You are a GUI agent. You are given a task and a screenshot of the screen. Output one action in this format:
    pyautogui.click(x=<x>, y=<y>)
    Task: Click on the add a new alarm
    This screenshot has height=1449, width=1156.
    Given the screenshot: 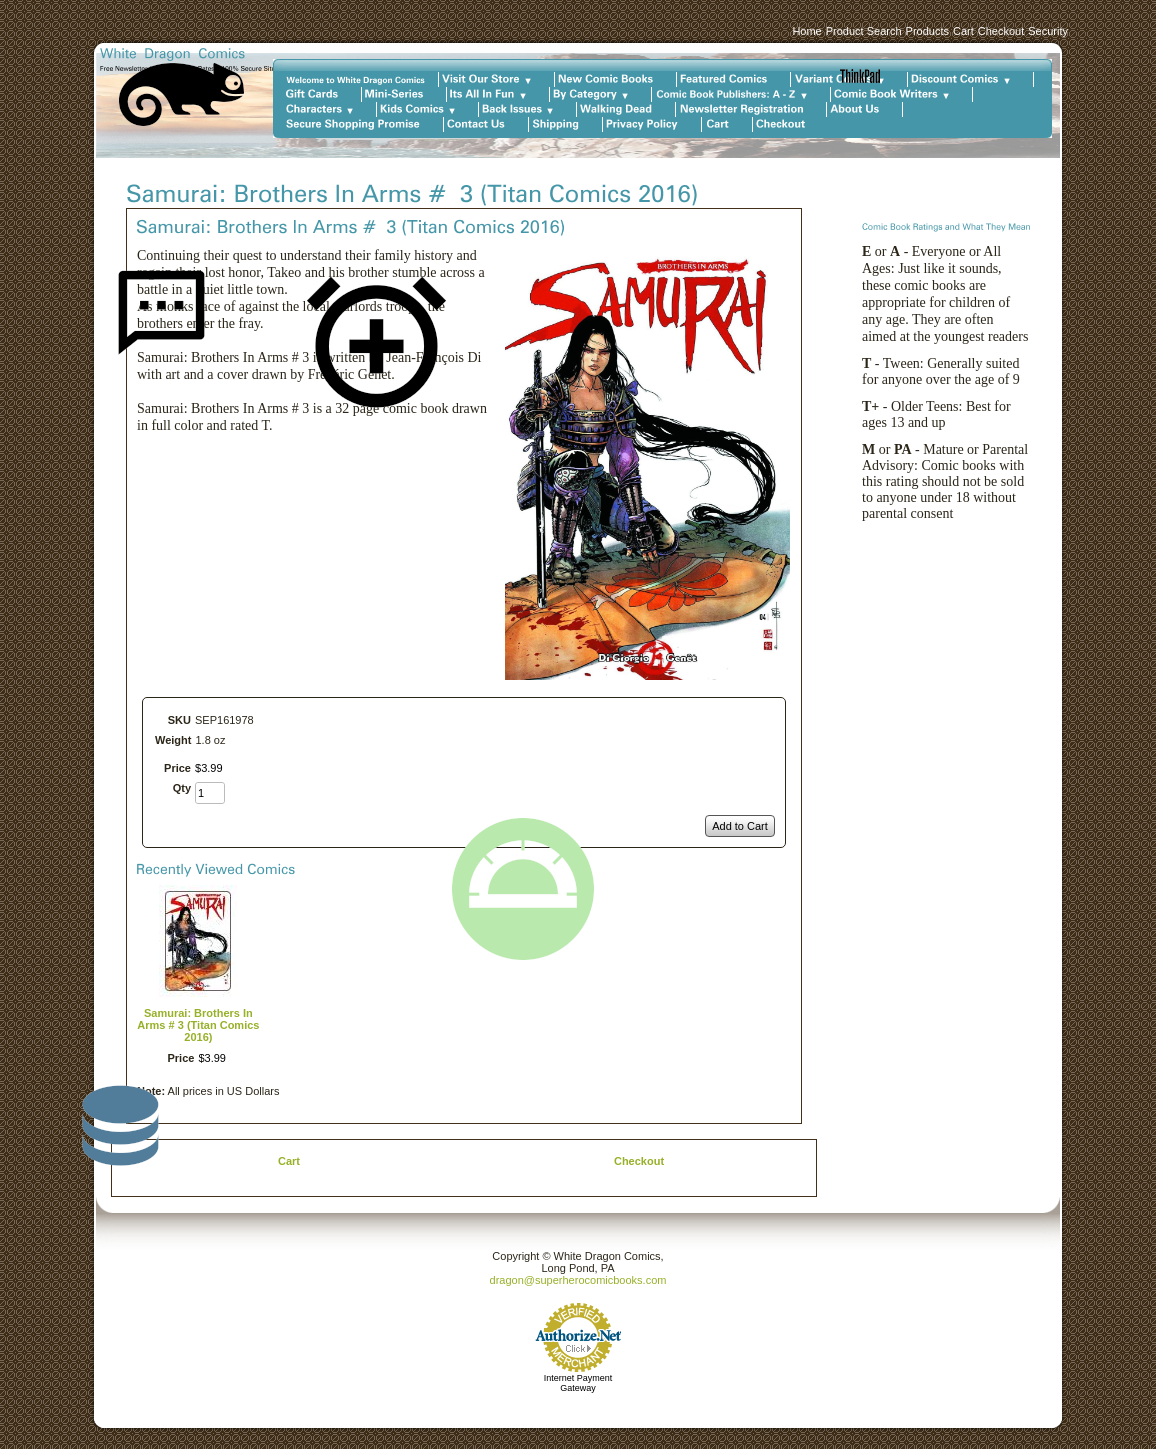 What is the action you would take?
    pyautogui.click(x=376, y=339)
    